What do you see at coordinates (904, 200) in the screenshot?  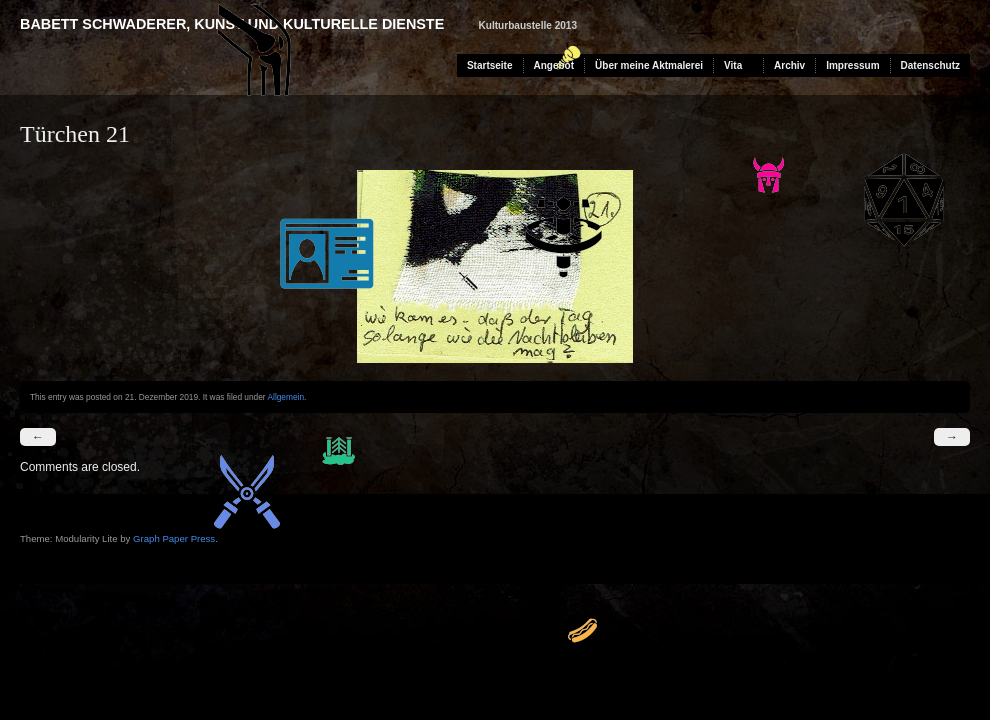 I see `roll a d20 die` at bounding box center [904, 200].